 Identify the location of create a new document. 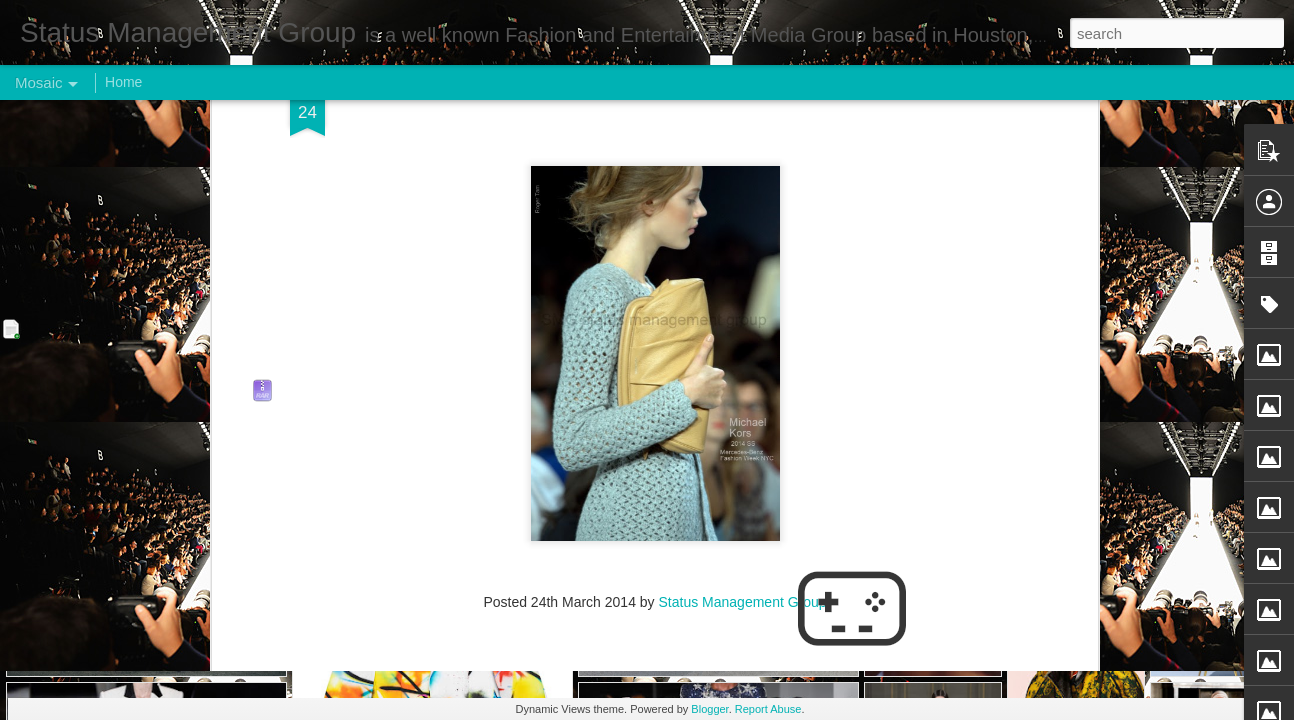
(11, 329).